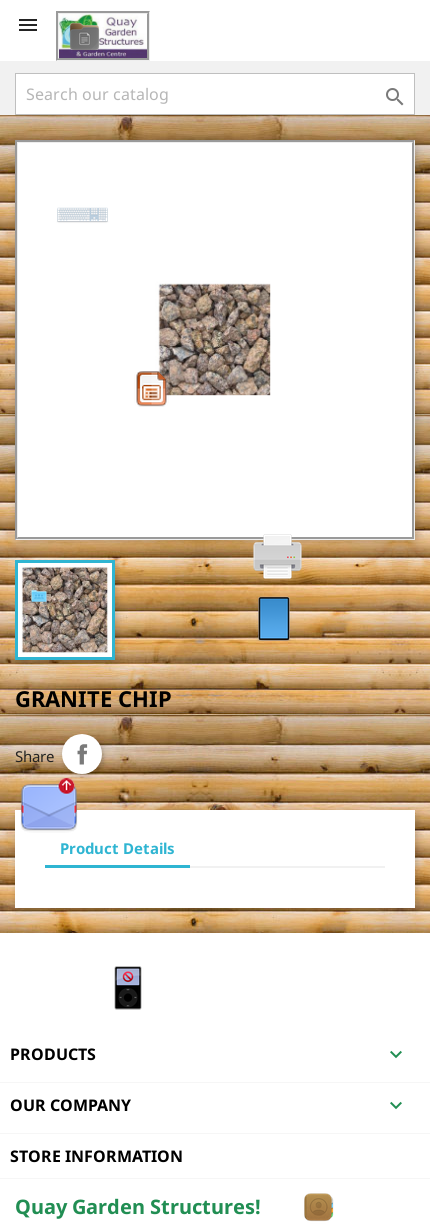 This screenshot has width=430, height=1226. Describe the element at coordinates (128, 988) in the screenshot. I see `iPod device not connected or unavailable` at that location.